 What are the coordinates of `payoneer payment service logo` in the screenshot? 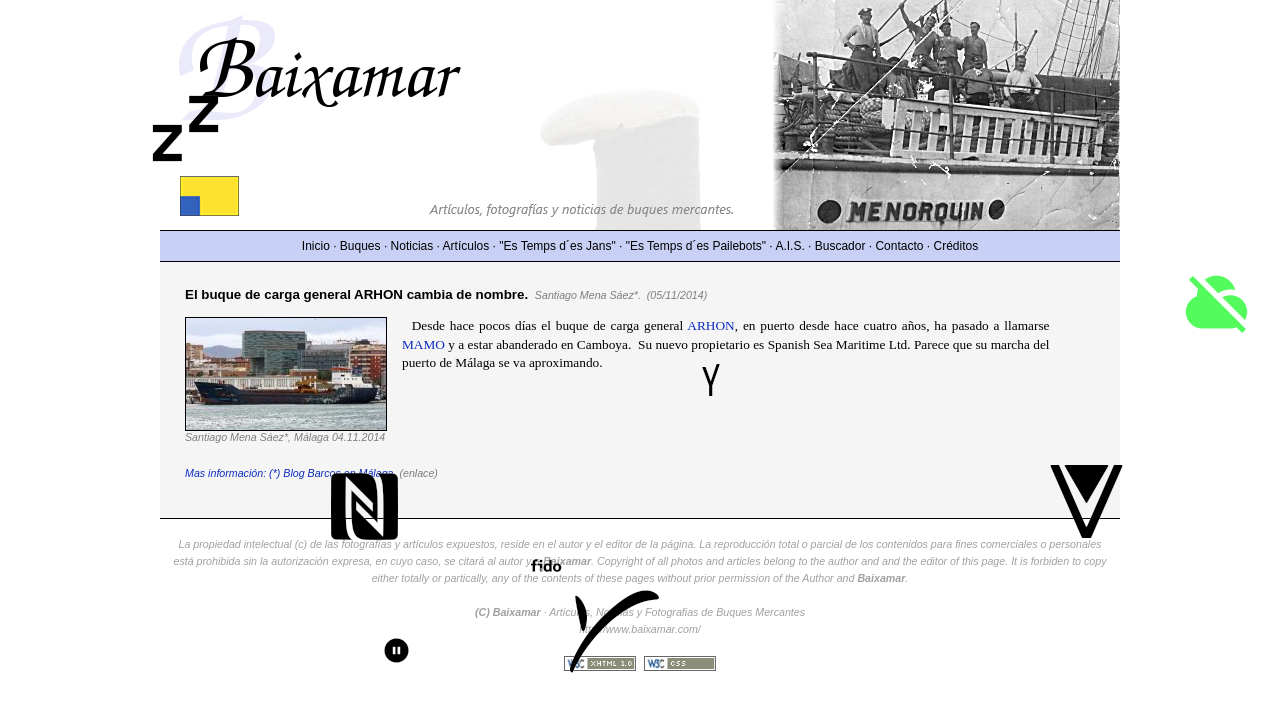 It's located at (614, 631).